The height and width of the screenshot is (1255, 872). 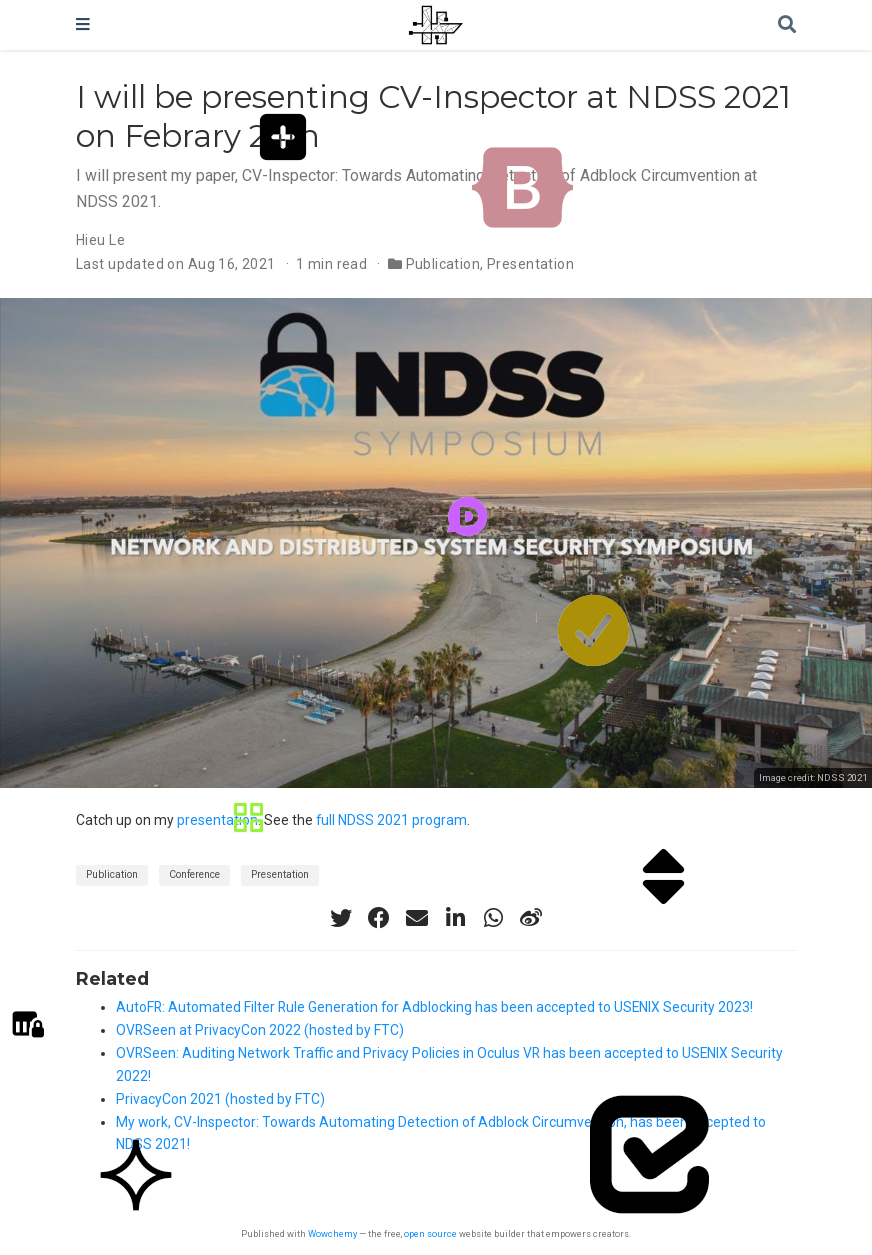 What do you see at coordinates (649, 1154) in the screenshot?
I see `checkmarx company logo` at bounding box center [649, 1154].